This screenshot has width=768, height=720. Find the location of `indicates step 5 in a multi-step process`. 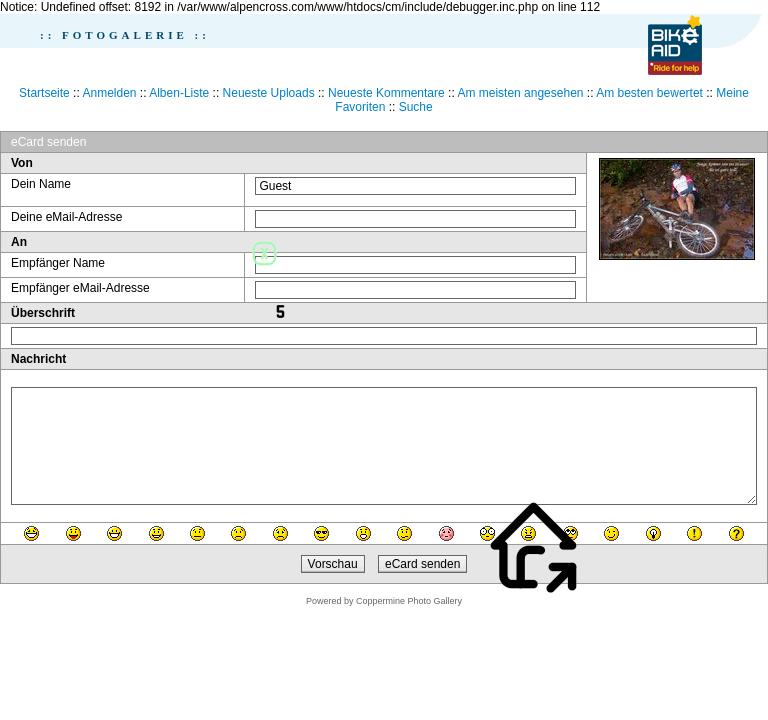

indicates step 5 in a multi-step process is located at coordinates (280, 311).